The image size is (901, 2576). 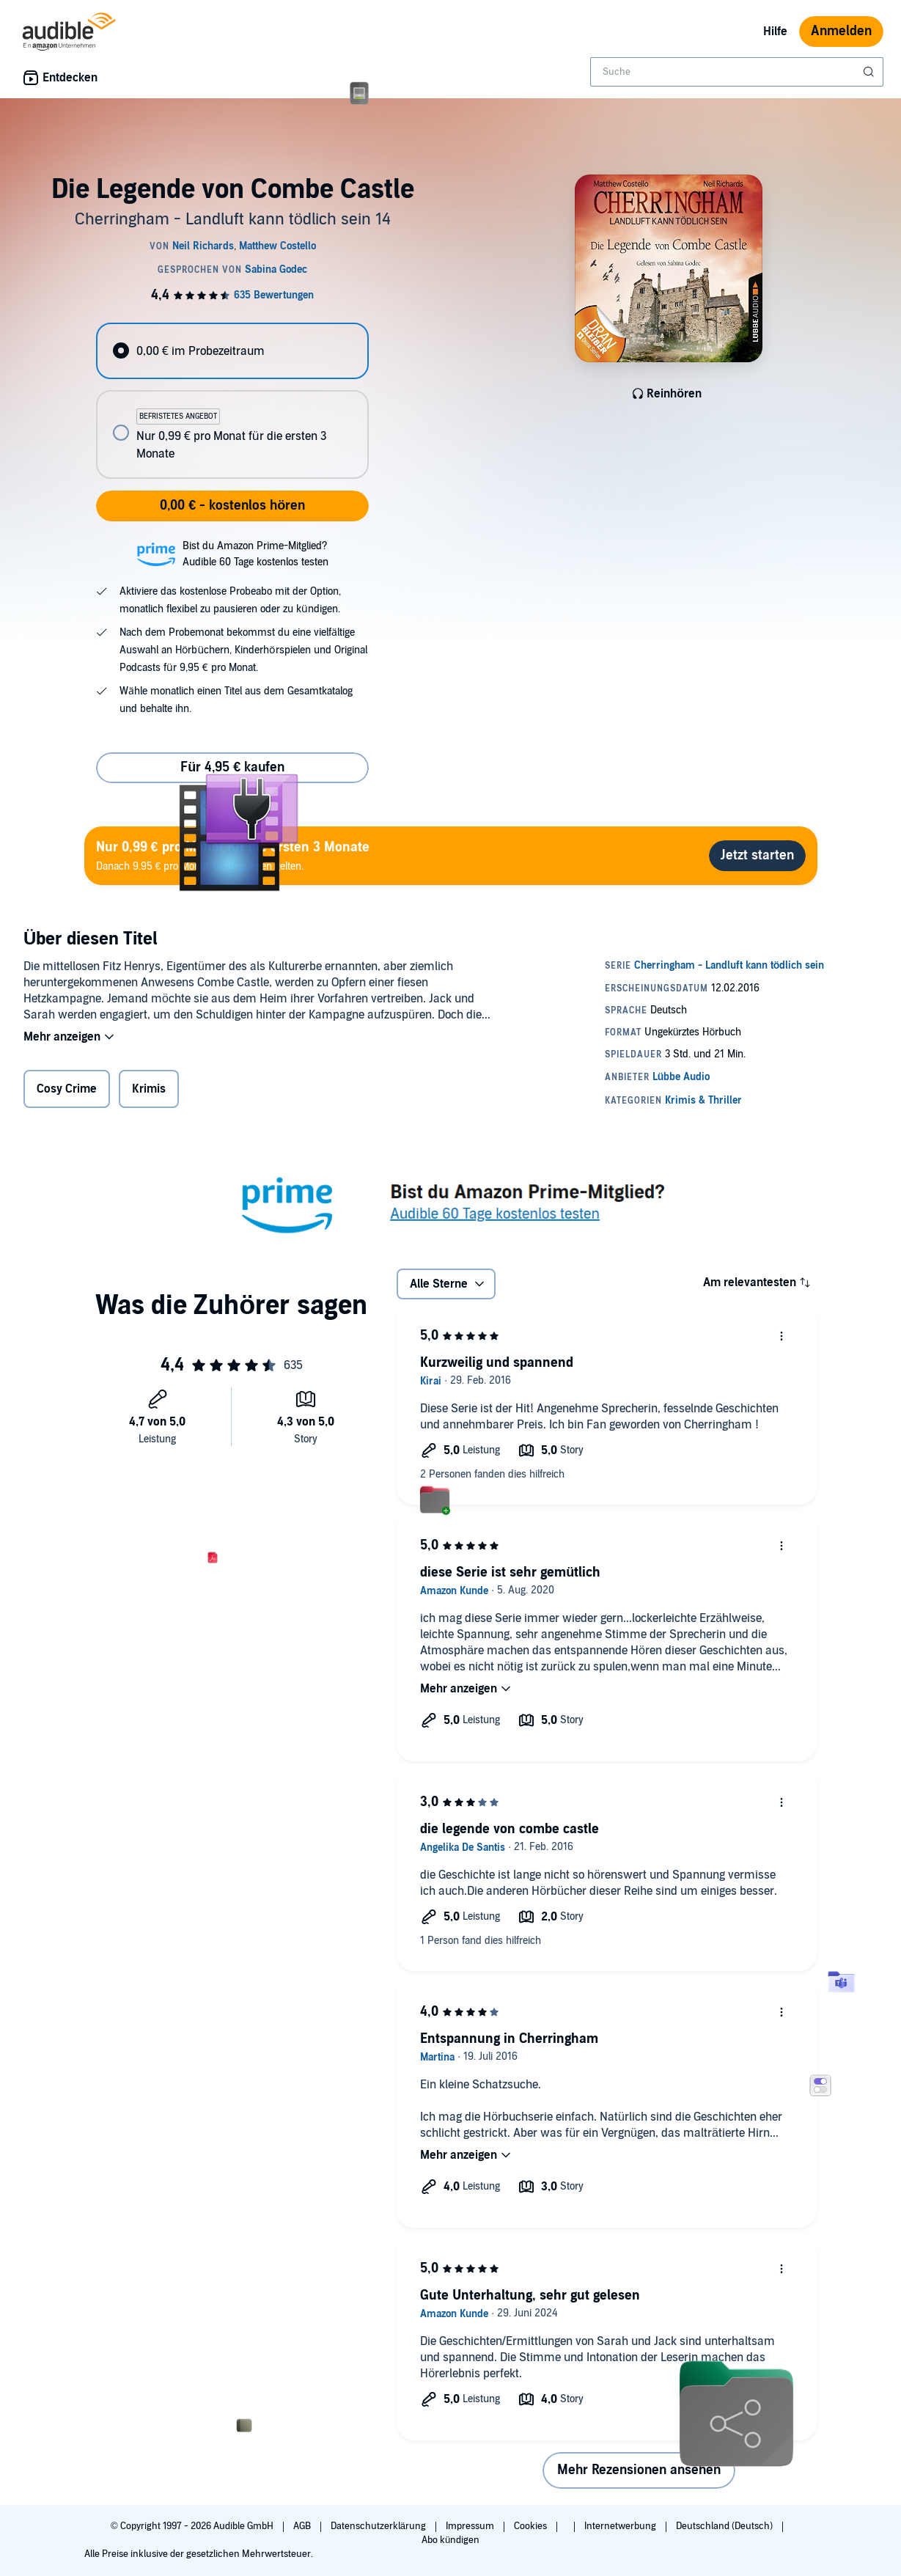 What do you see at coordinates (213, 1557) in the screenshot?
I see `open a PDF document` at bounding box center [213, 1557].